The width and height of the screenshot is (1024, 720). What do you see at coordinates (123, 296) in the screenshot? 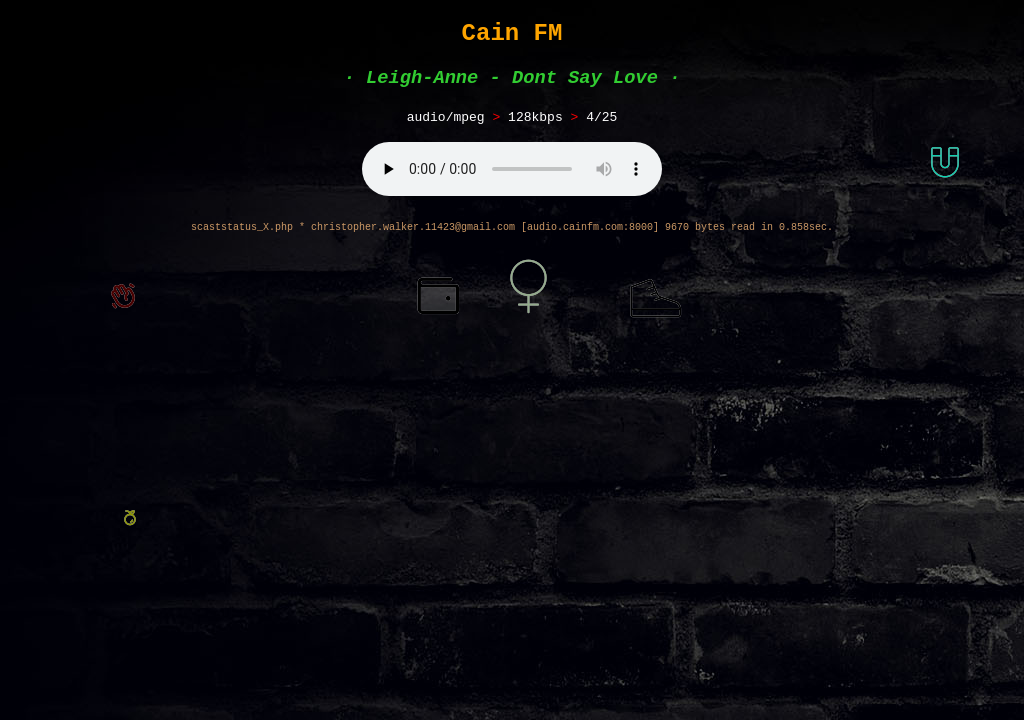
I see `send a greeting or wave to someone` at bounding box center [123, 296].